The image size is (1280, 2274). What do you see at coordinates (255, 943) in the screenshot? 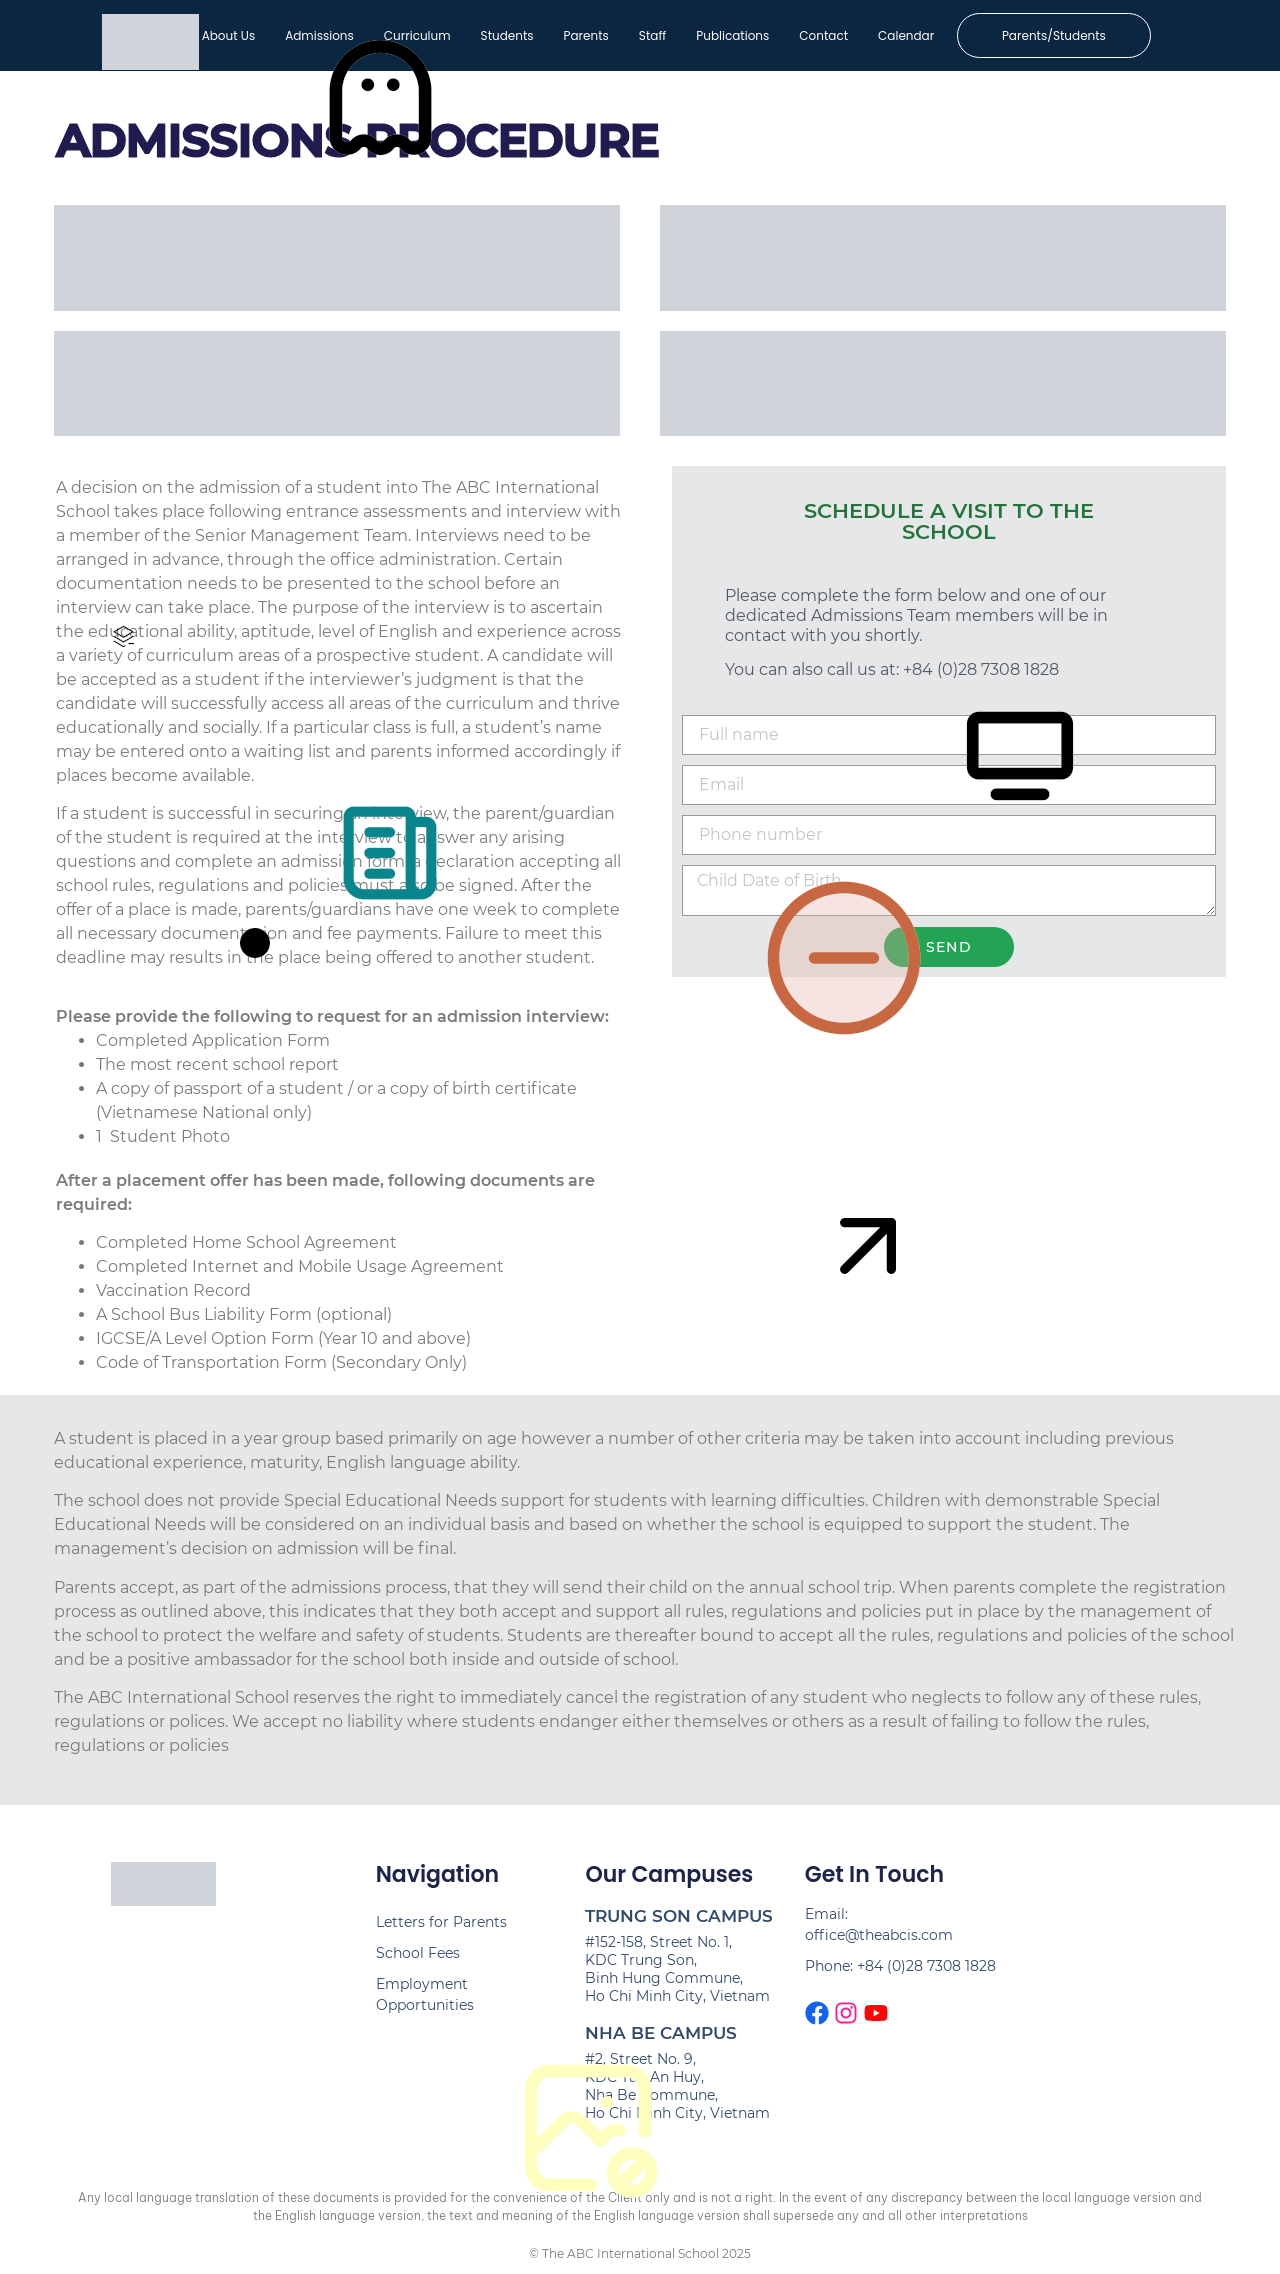
I see `indicates an unread notification or new item` at bounding box center [255, 943].